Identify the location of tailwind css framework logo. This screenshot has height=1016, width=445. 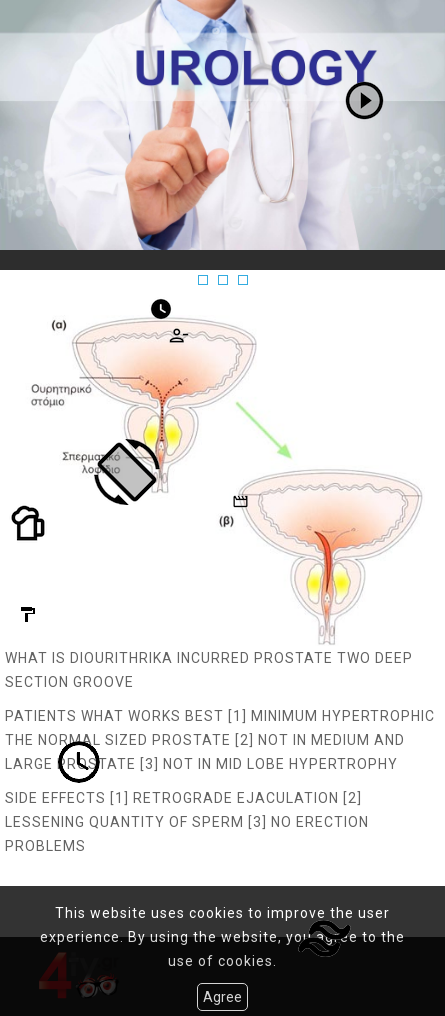
(324, 938).